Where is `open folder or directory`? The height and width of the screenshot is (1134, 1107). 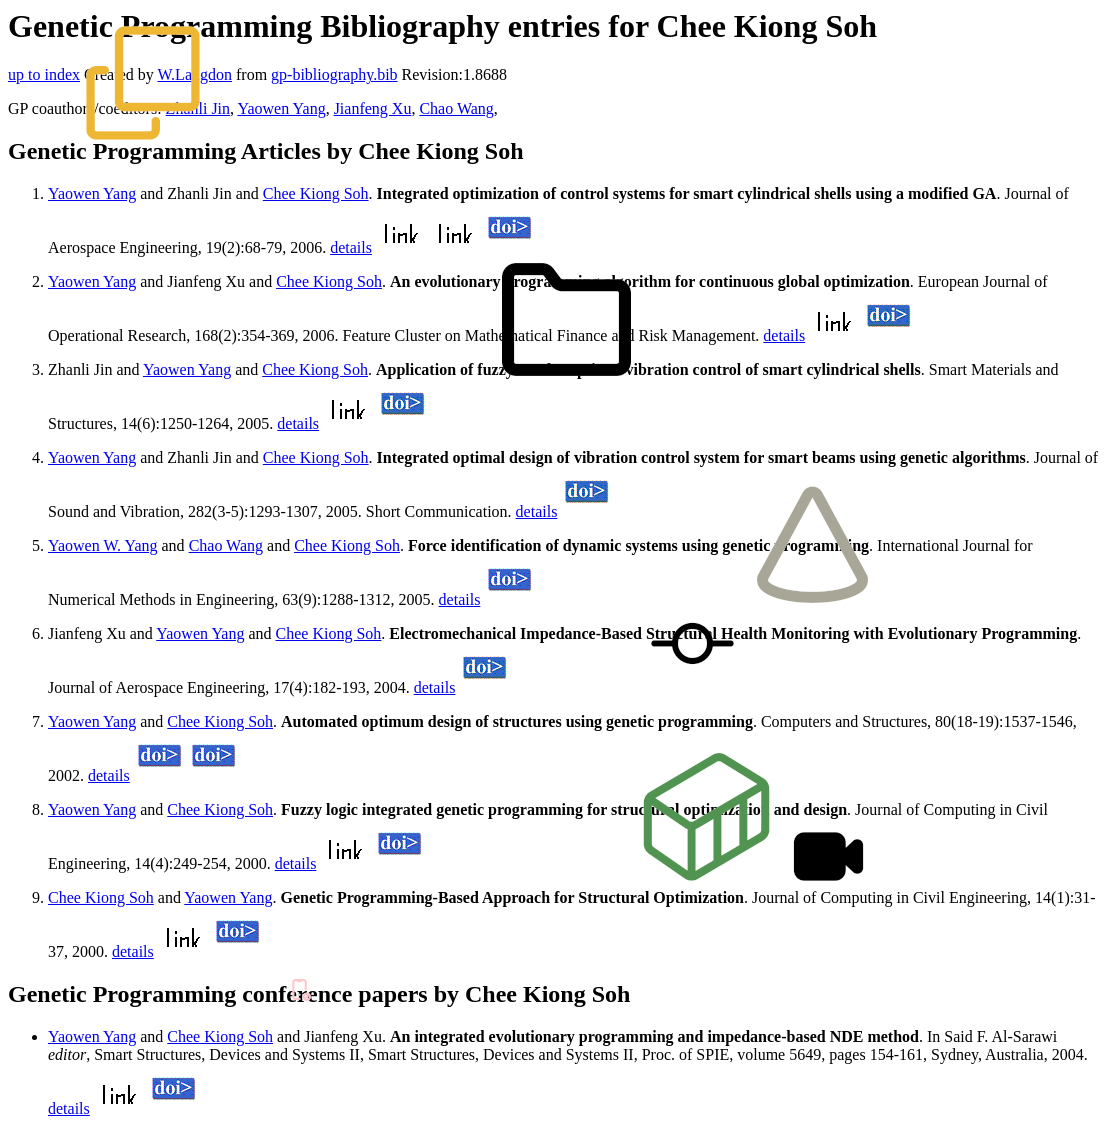 open folder or directory is located at coordinates (566, 319).